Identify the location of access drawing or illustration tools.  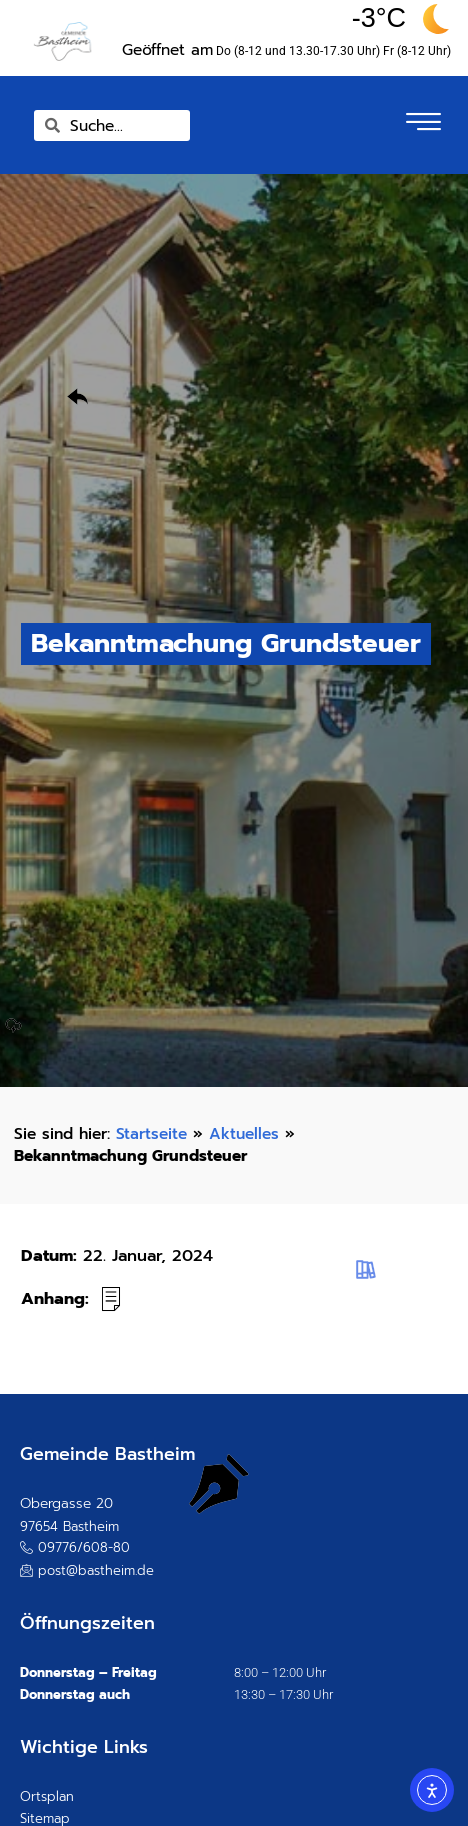
(216, 1483).